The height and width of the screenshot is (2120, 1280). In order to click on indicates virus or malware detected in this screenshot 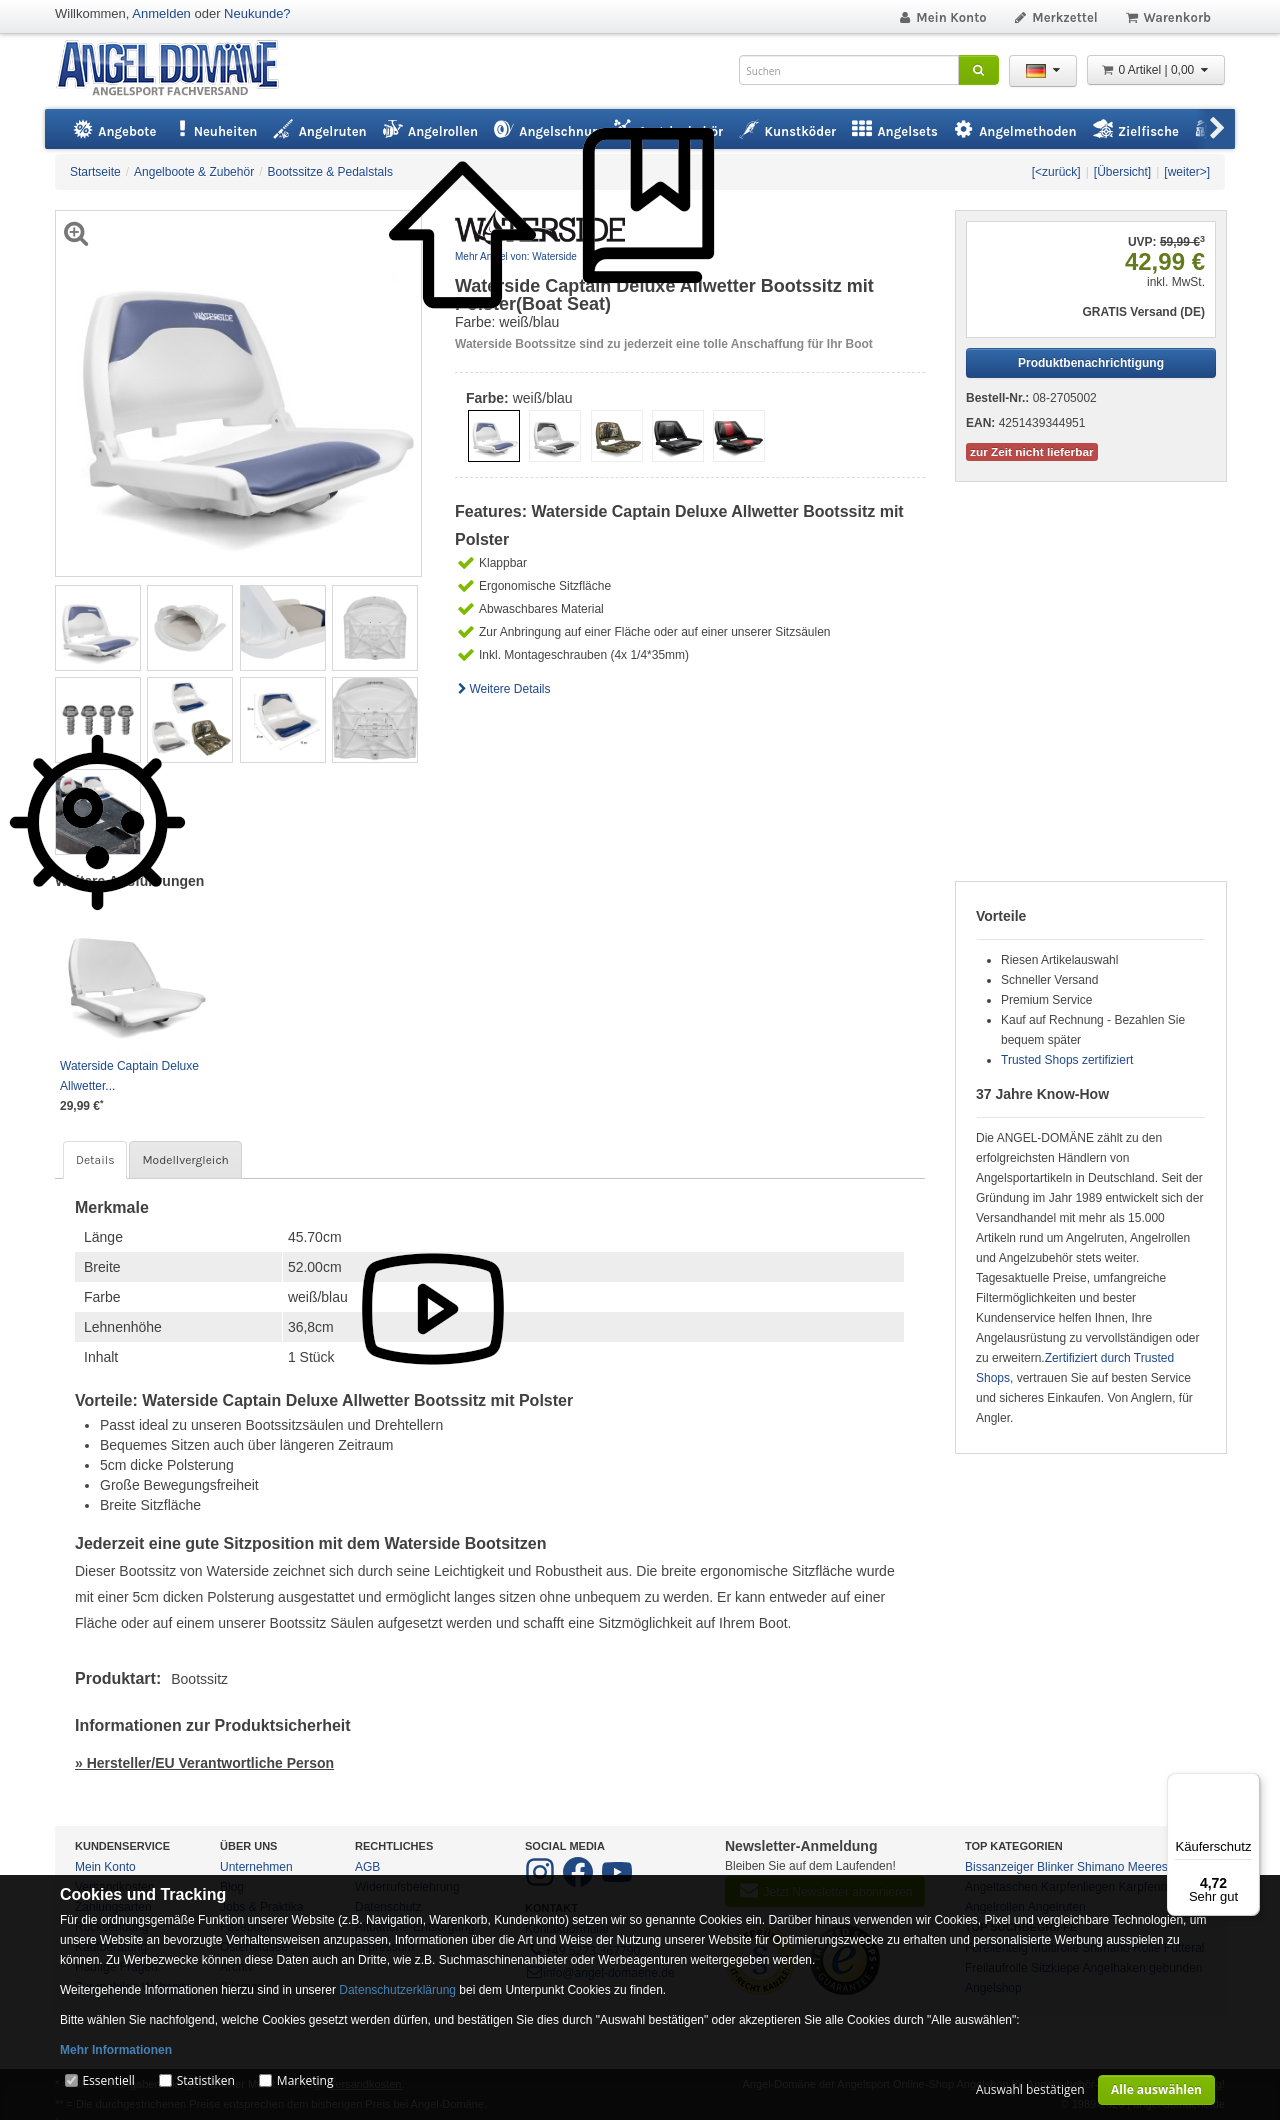, I will do `click(97, 822)`.